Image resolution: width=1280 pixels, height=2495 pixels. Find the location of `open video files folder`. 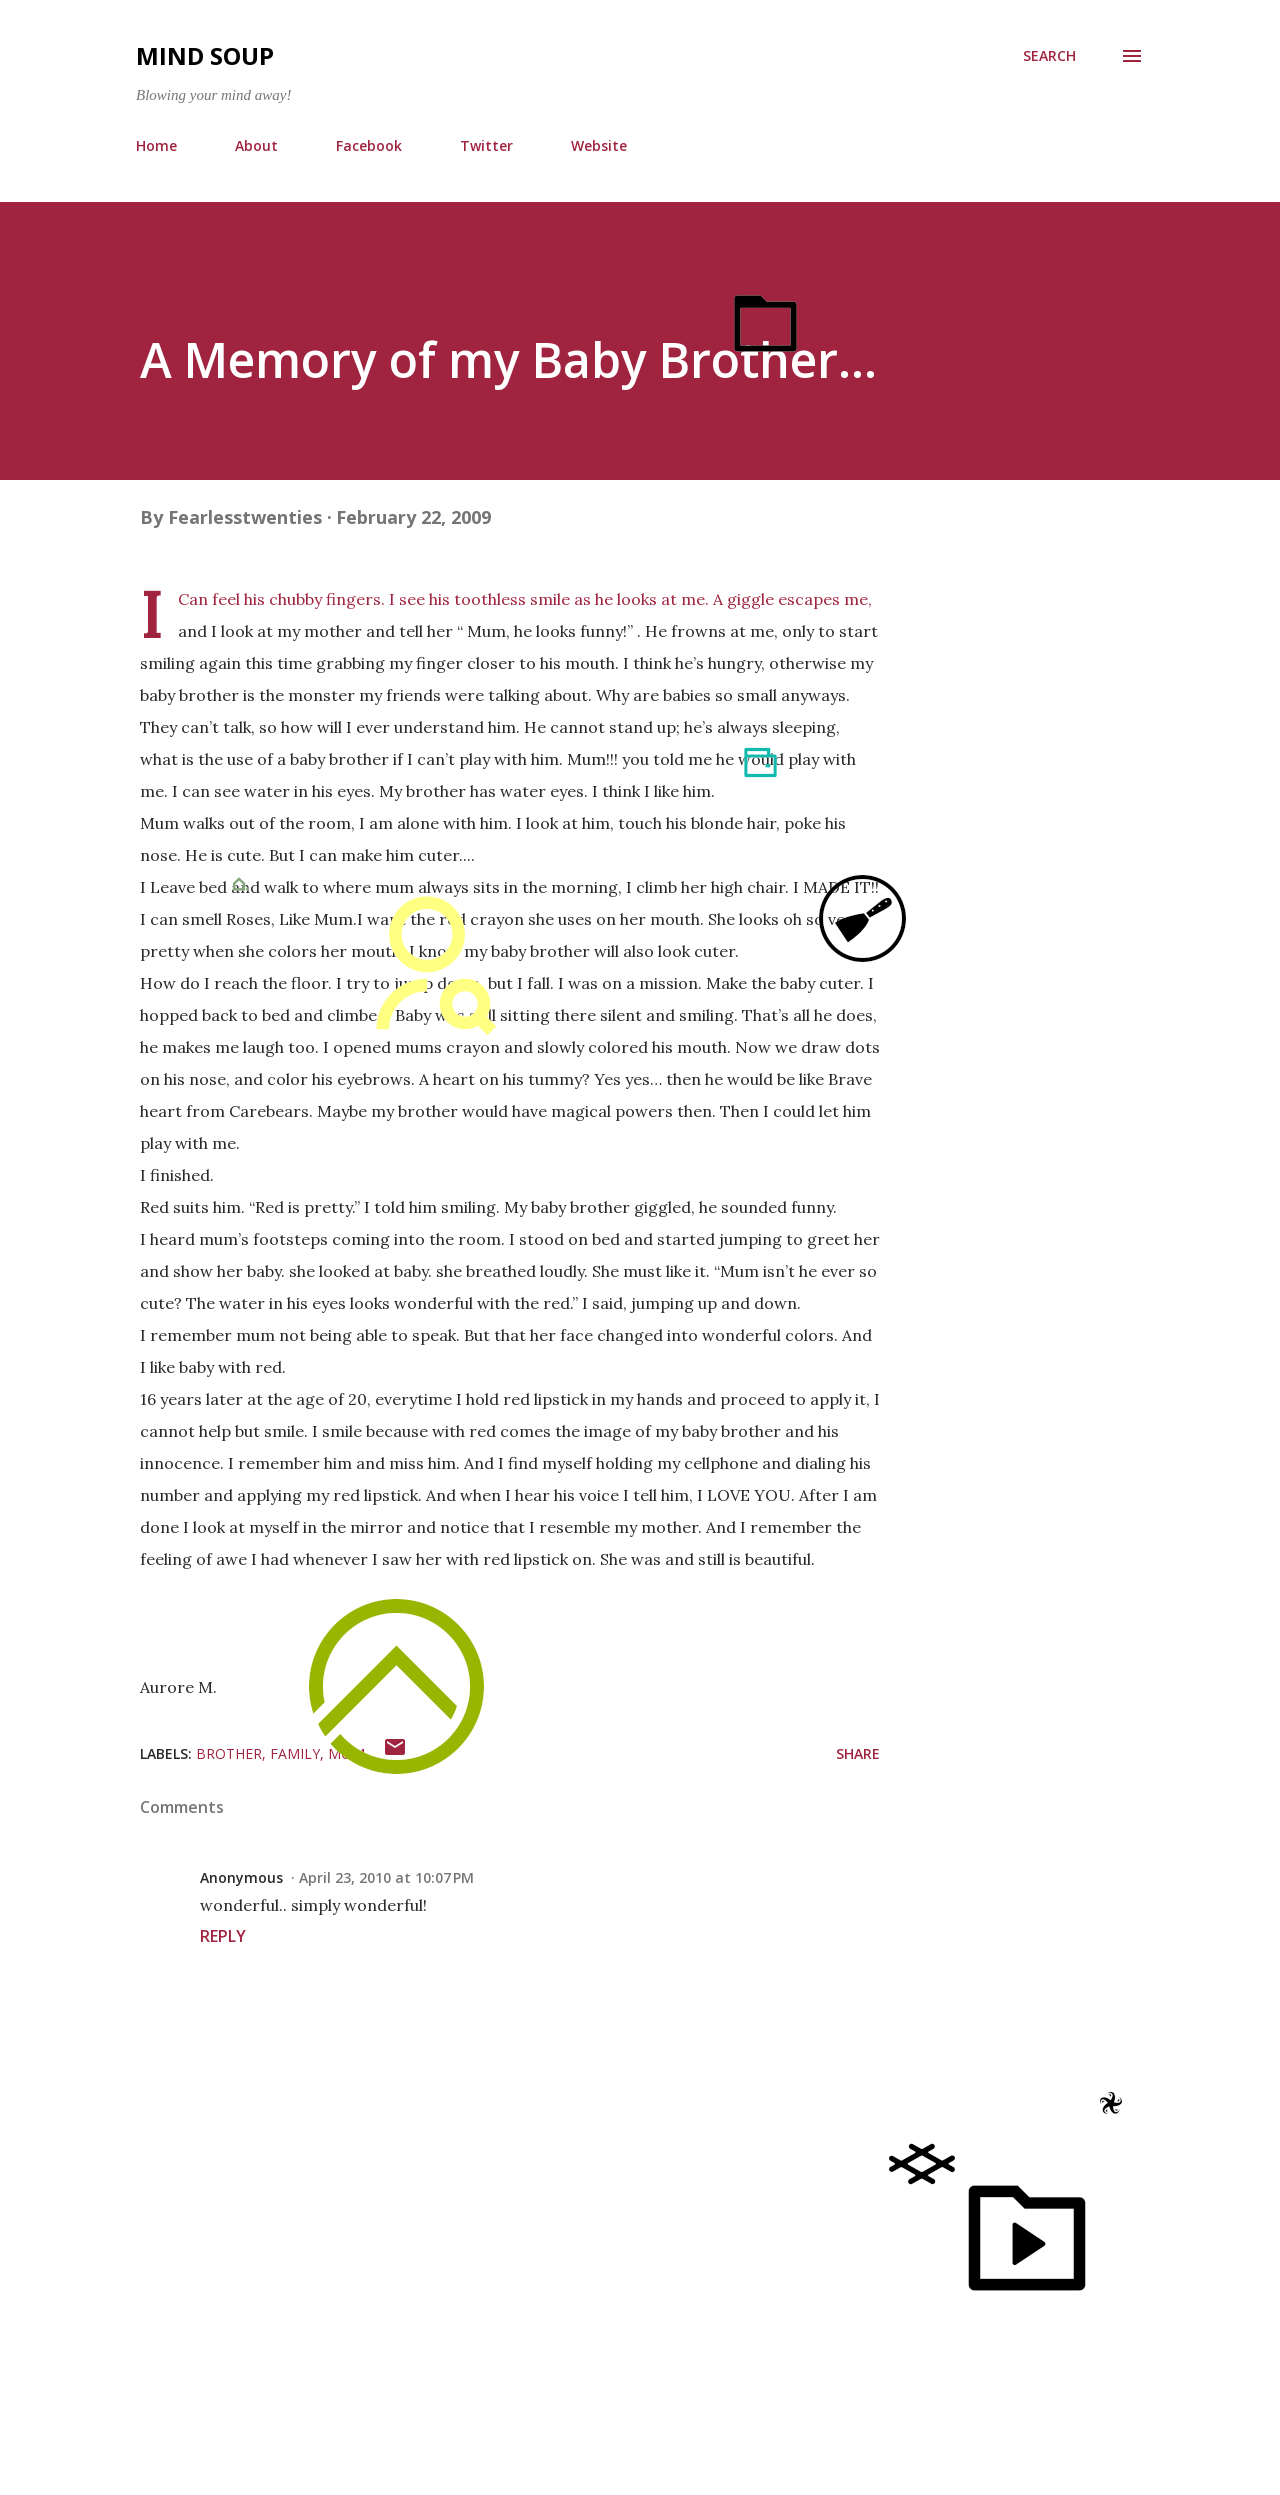

open video files folder is located at coordinates (1027, 2238).